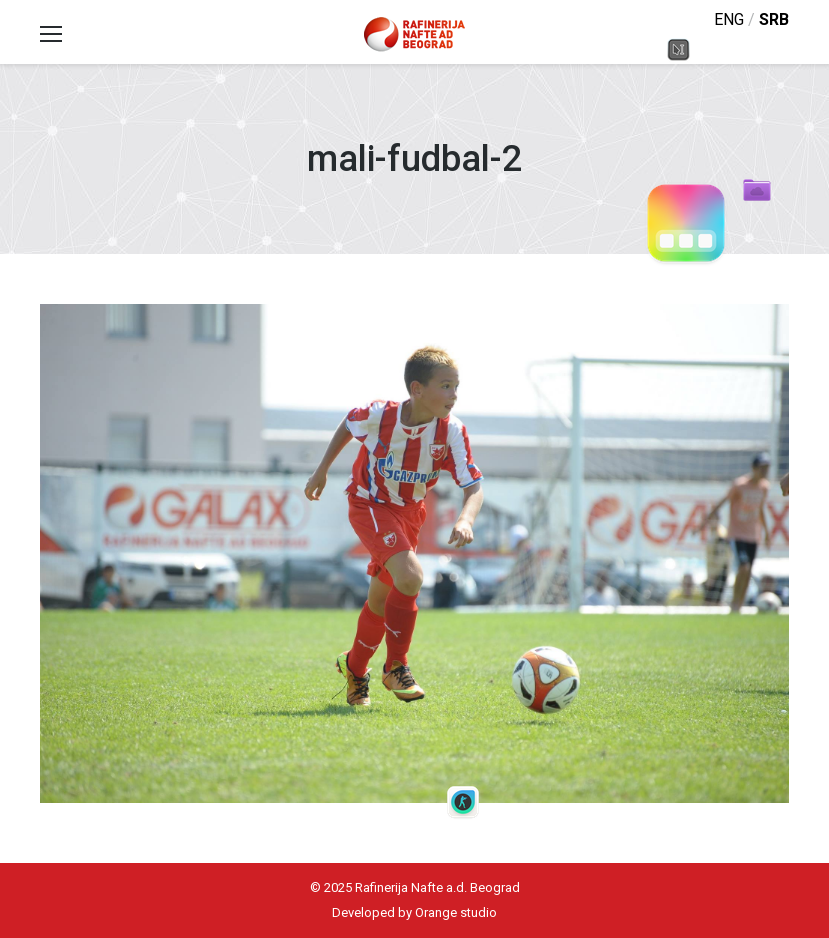  Describe the element at coordinates (686, 223) in the screenshot. I see `adjust display color and calibration settings` at that location.